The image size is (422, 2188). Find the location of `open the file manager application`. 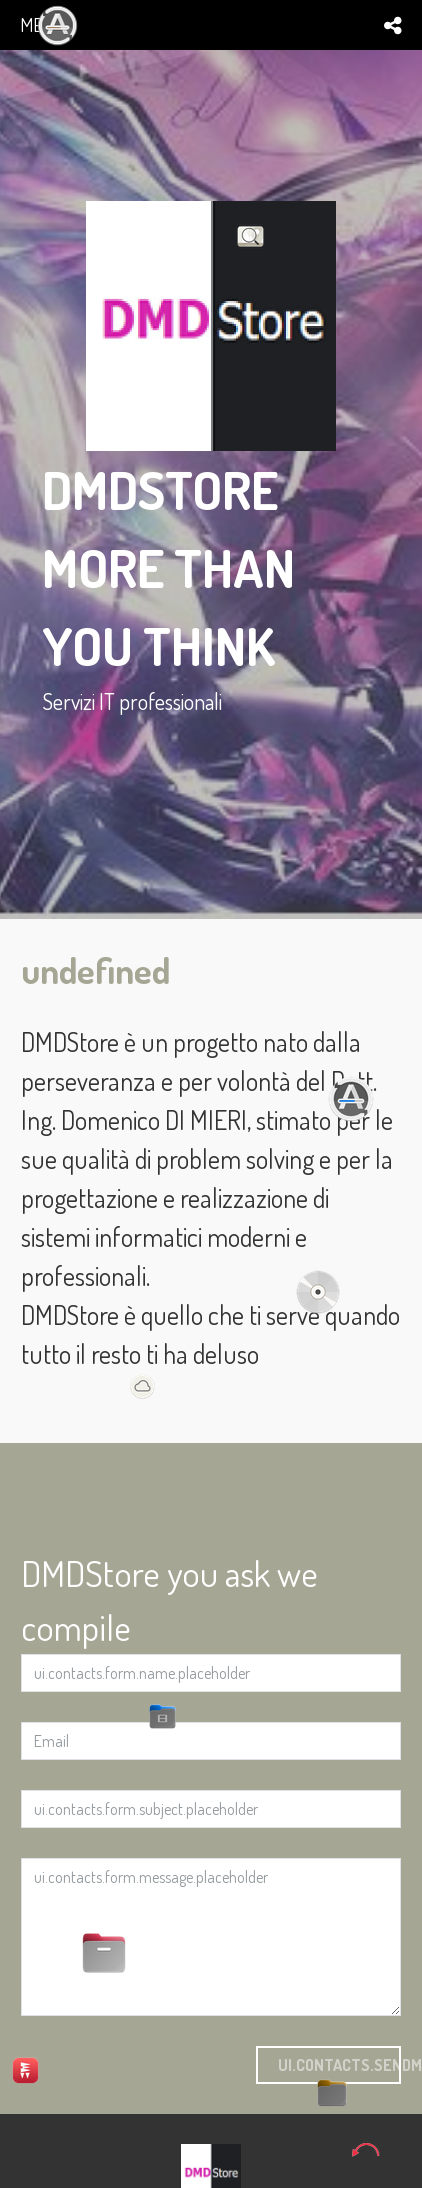

open the file manager application is located at coordinates (104, 1953).